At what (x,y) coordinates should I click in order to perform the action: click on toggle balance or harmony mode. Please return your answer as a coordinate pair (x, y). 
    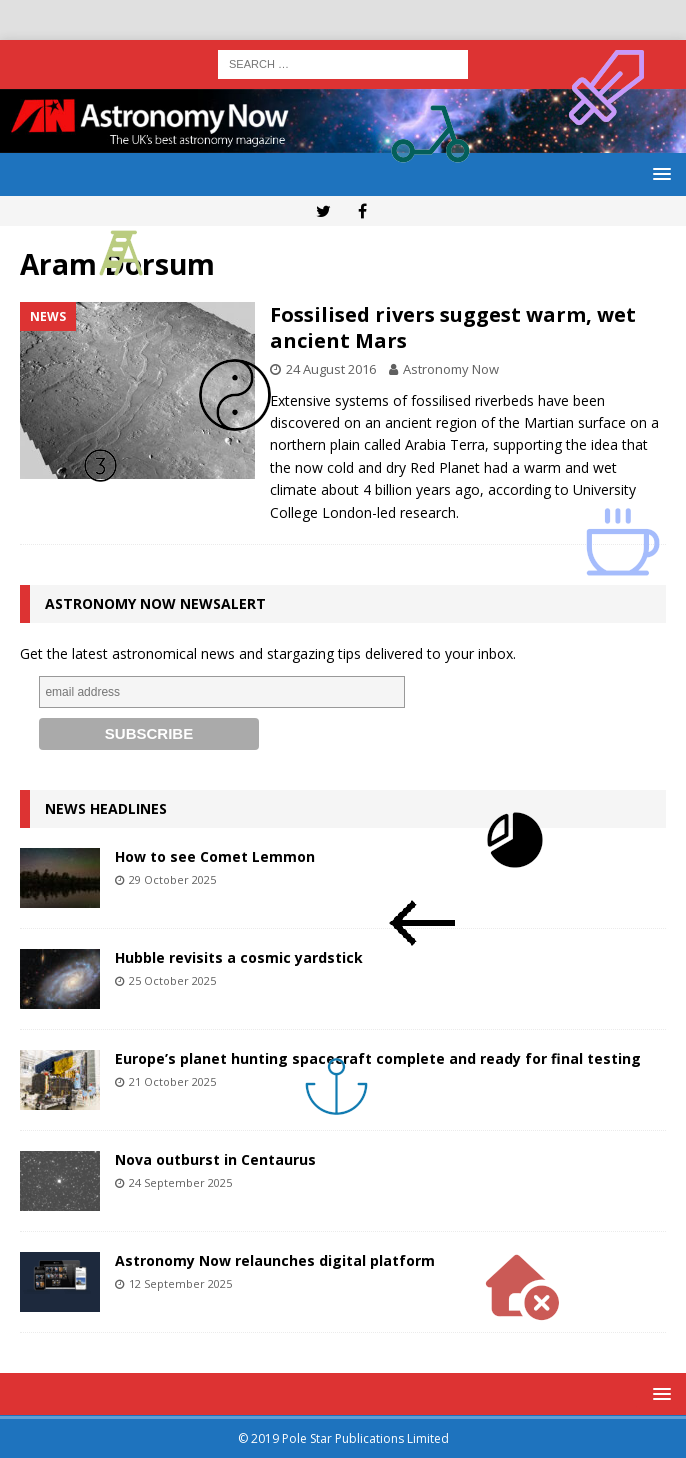
    Looking at the image, I should click on (235, 395).